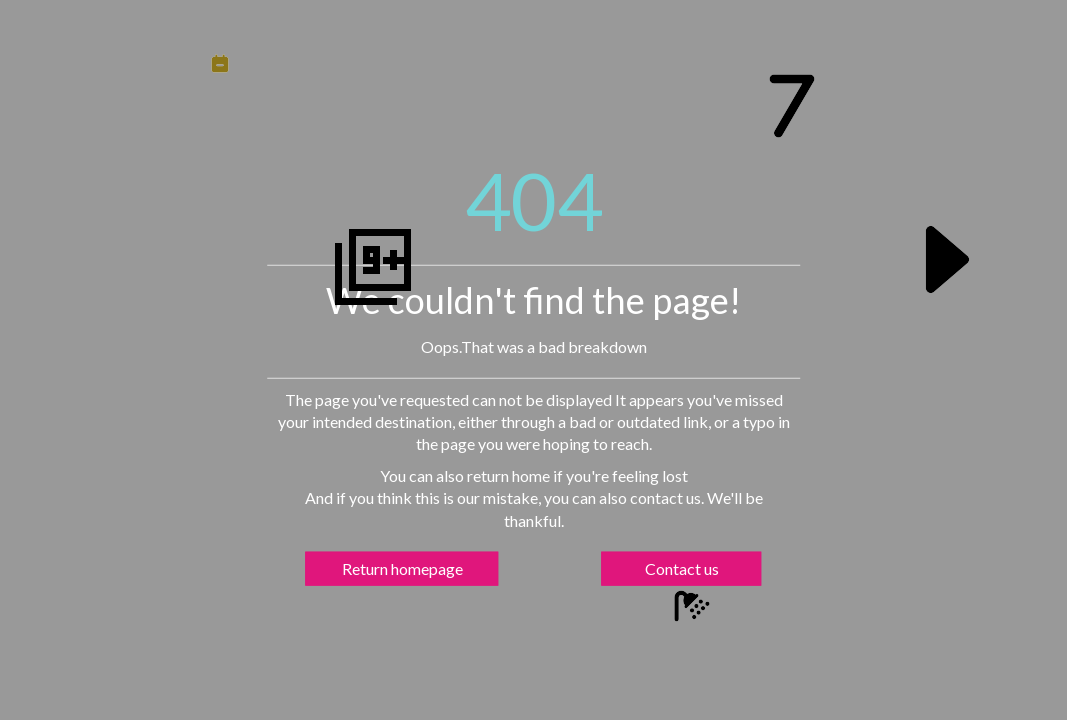  What do you see at coordinates (947, 259) in the screenshot?
I see `play media or start playback` at bounding box center [947, 259].